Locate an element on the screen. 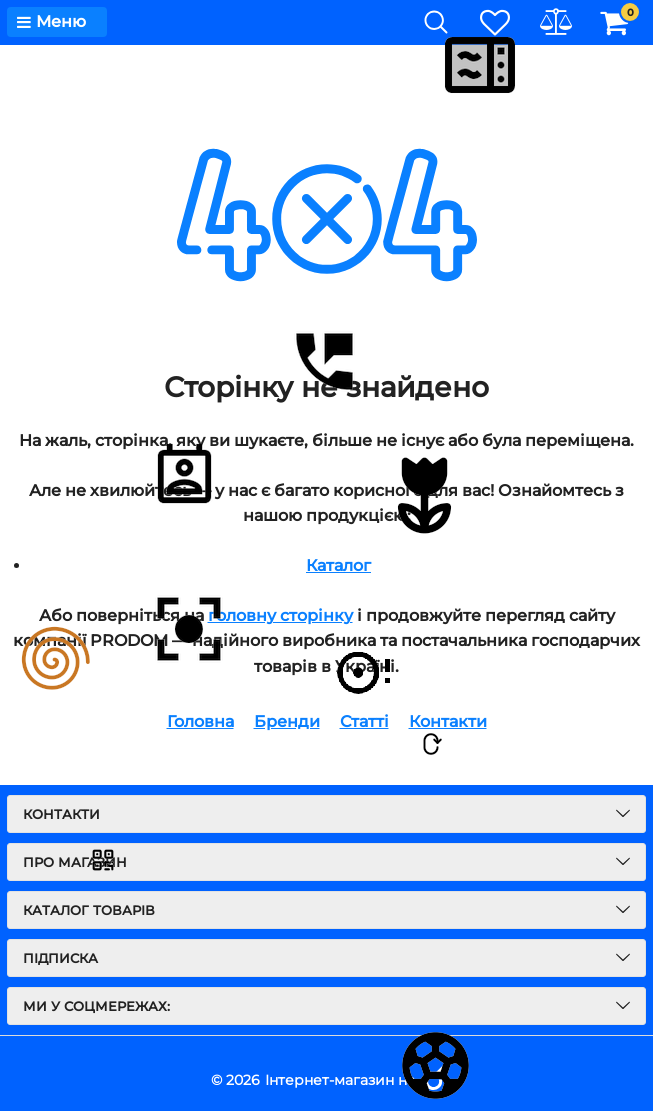  enable macro or close-up camera mode is located at coordinates (424, 495).